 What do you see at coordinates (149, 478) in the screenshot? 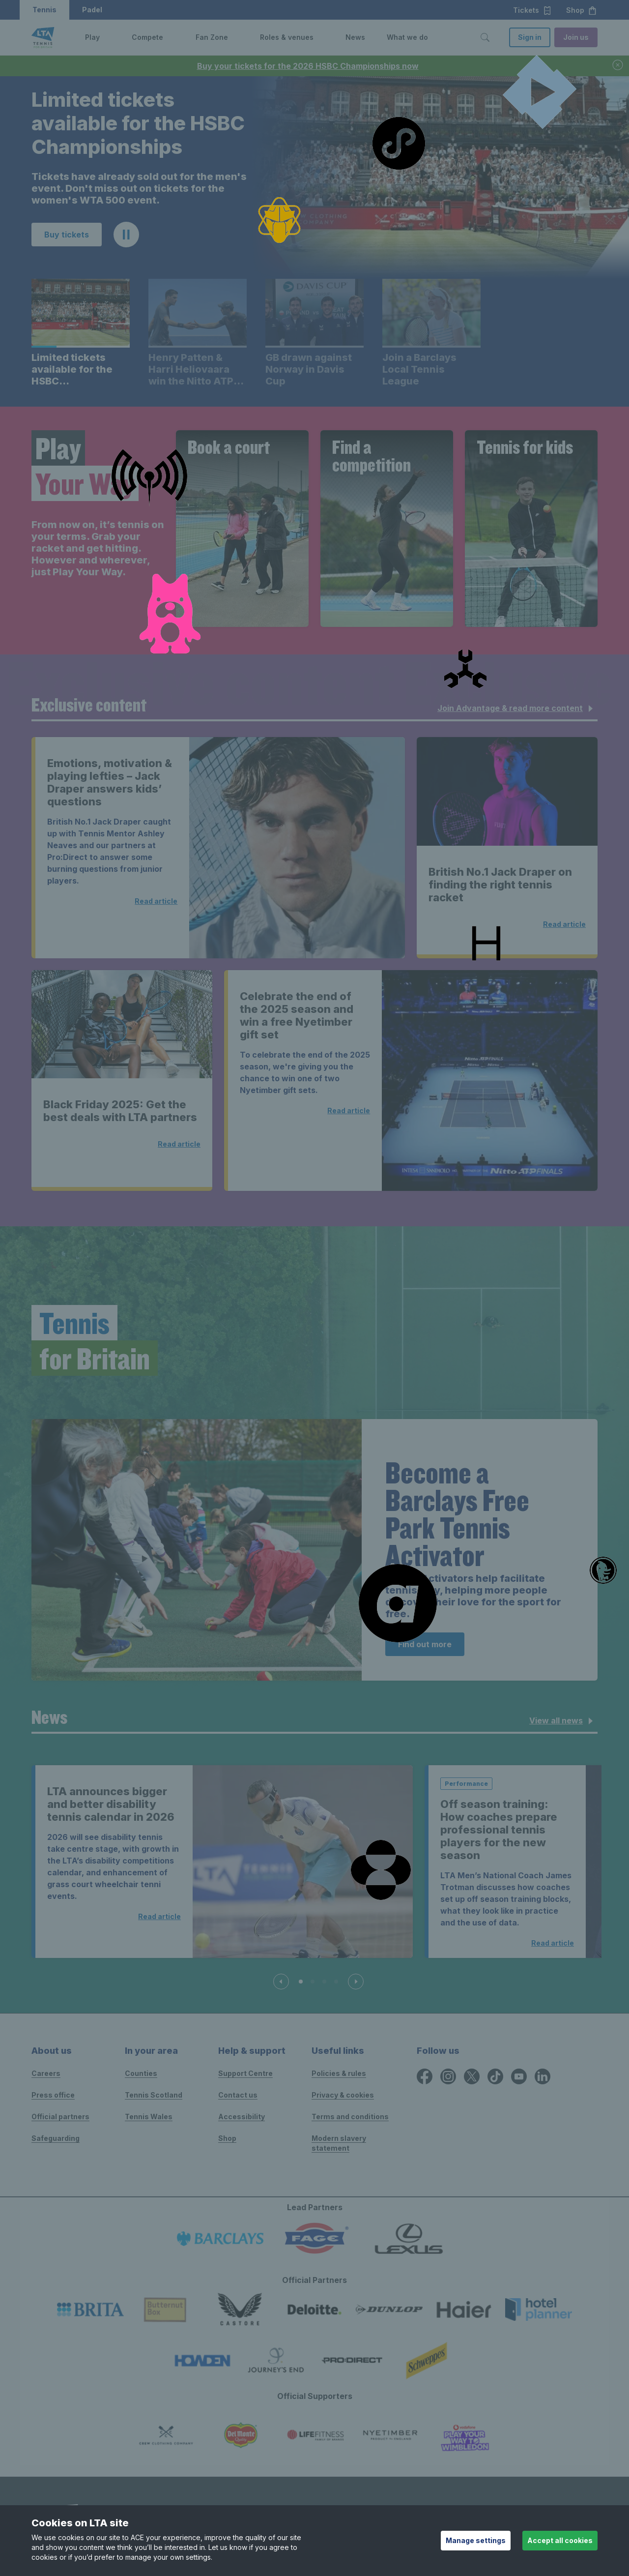
I see `eclipse mosquitto MQTT broker logo` at bounding box center [149, 478].